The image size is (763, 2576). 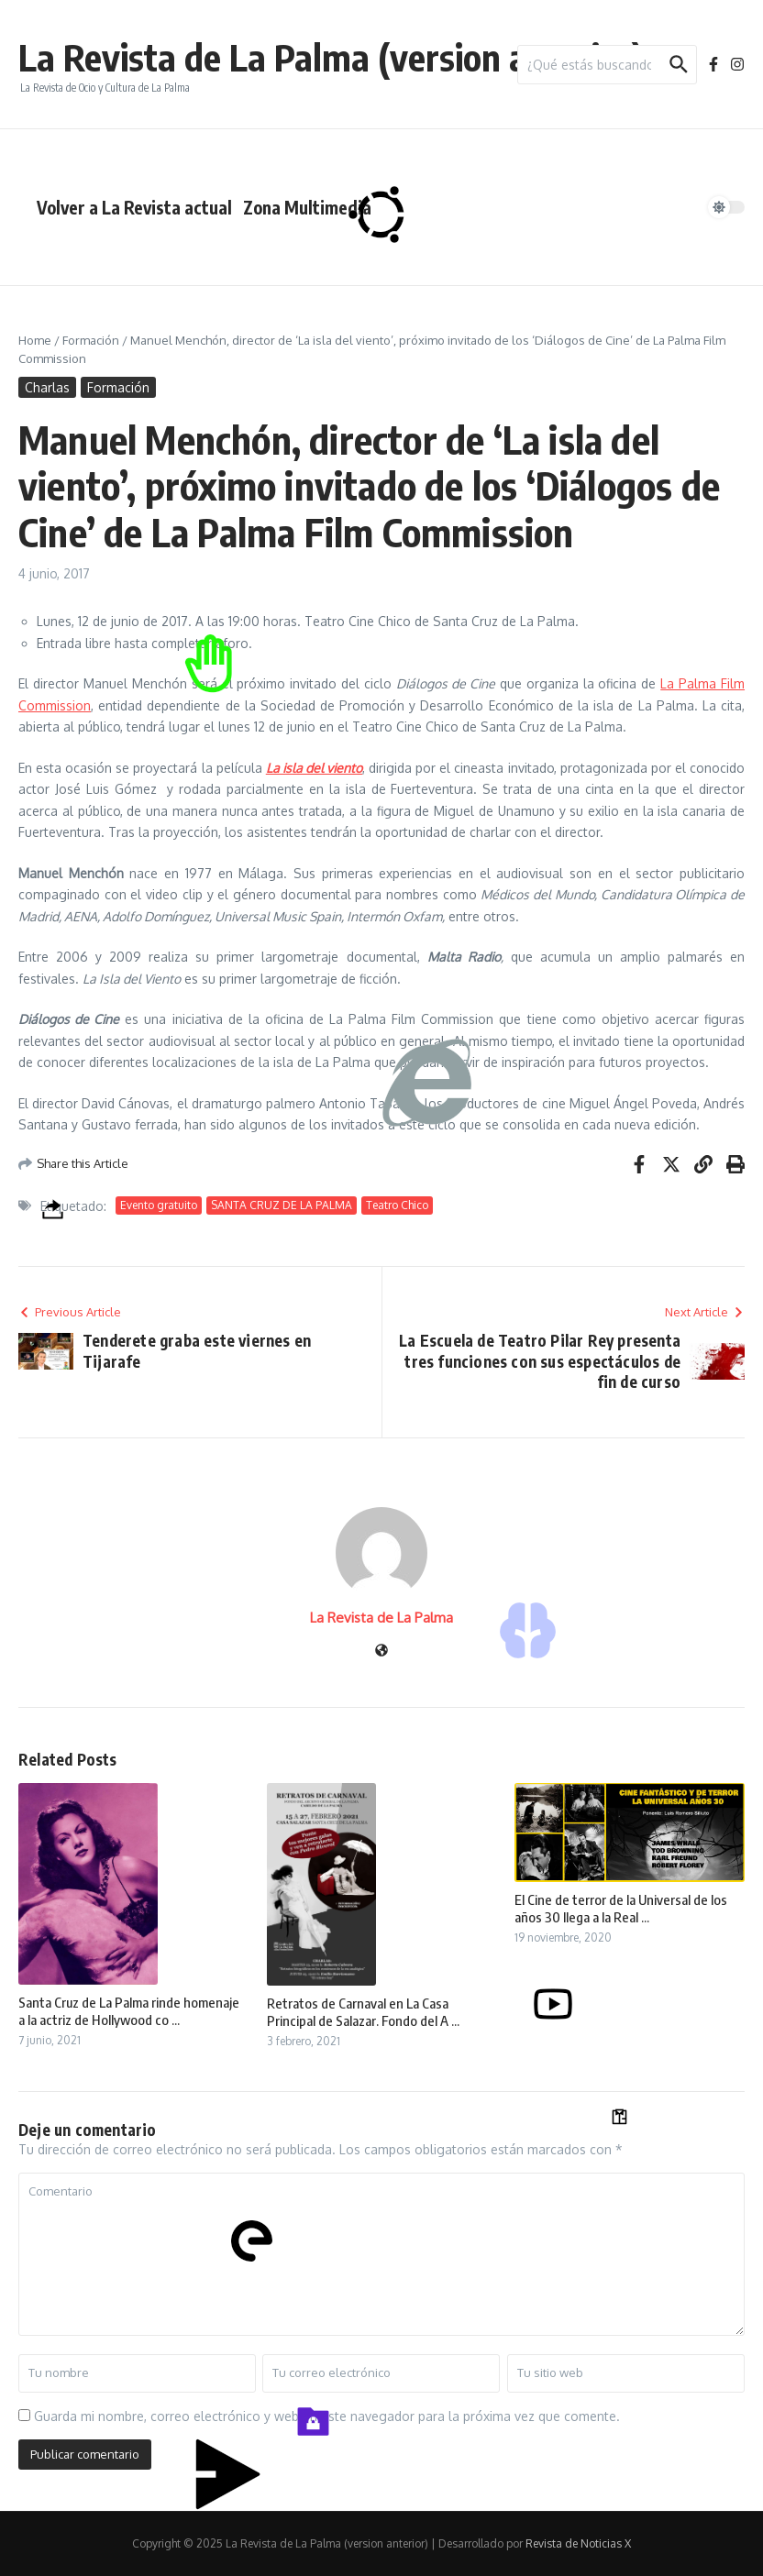 What do you see at coordinates (527, 1630) in the screenshot?
I see `access AI or smart features` at bounding box center [527, 1630].